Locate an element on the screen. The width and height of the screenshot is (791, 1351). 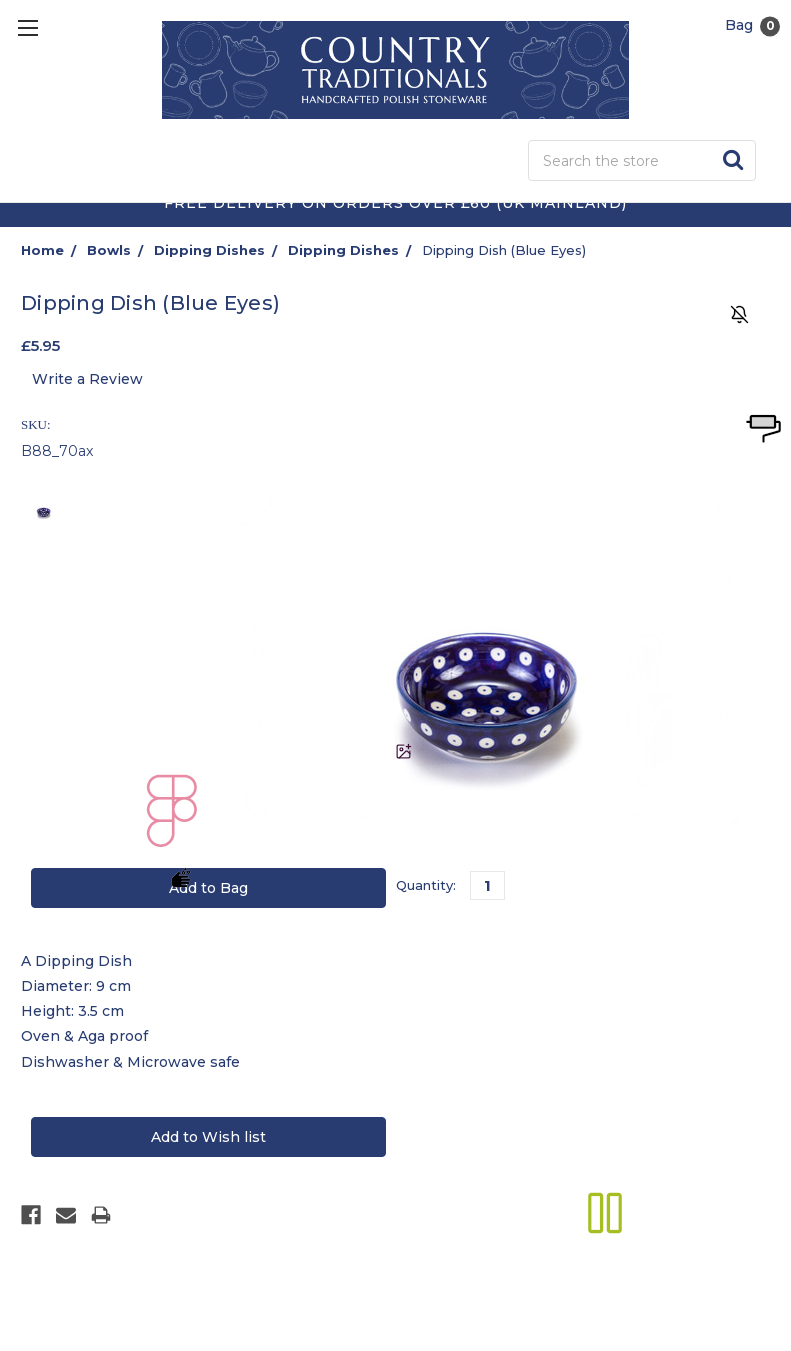
hand washing or hygiene reminder is located at coordinates (181, 877).